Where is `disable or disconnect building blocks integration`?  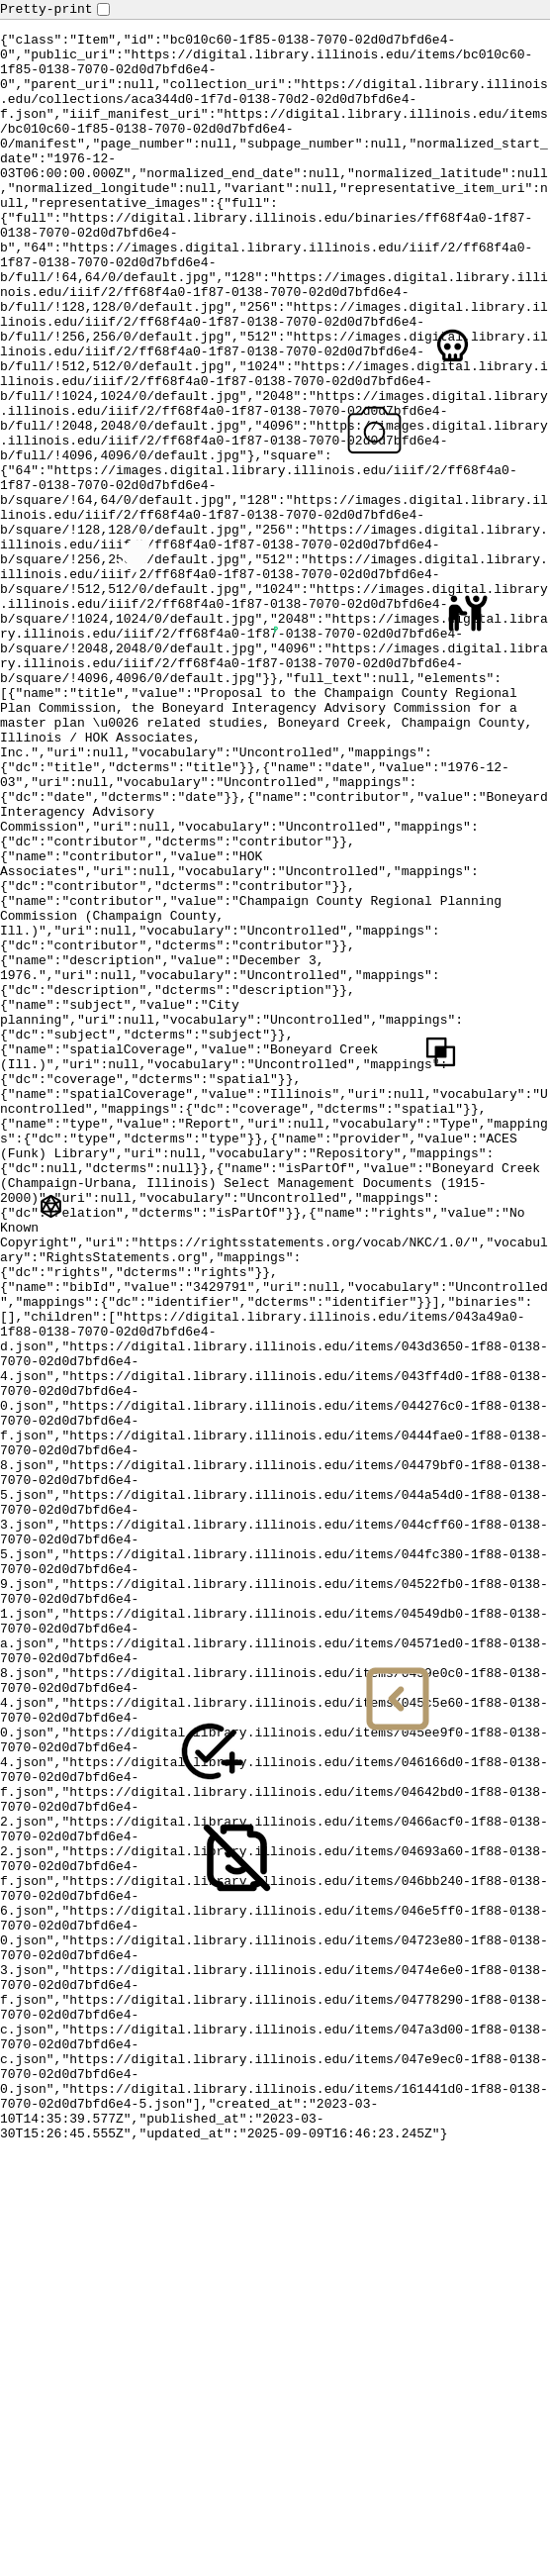 disable or disconnect building blocks integration is located at coordinates (236, 1857).